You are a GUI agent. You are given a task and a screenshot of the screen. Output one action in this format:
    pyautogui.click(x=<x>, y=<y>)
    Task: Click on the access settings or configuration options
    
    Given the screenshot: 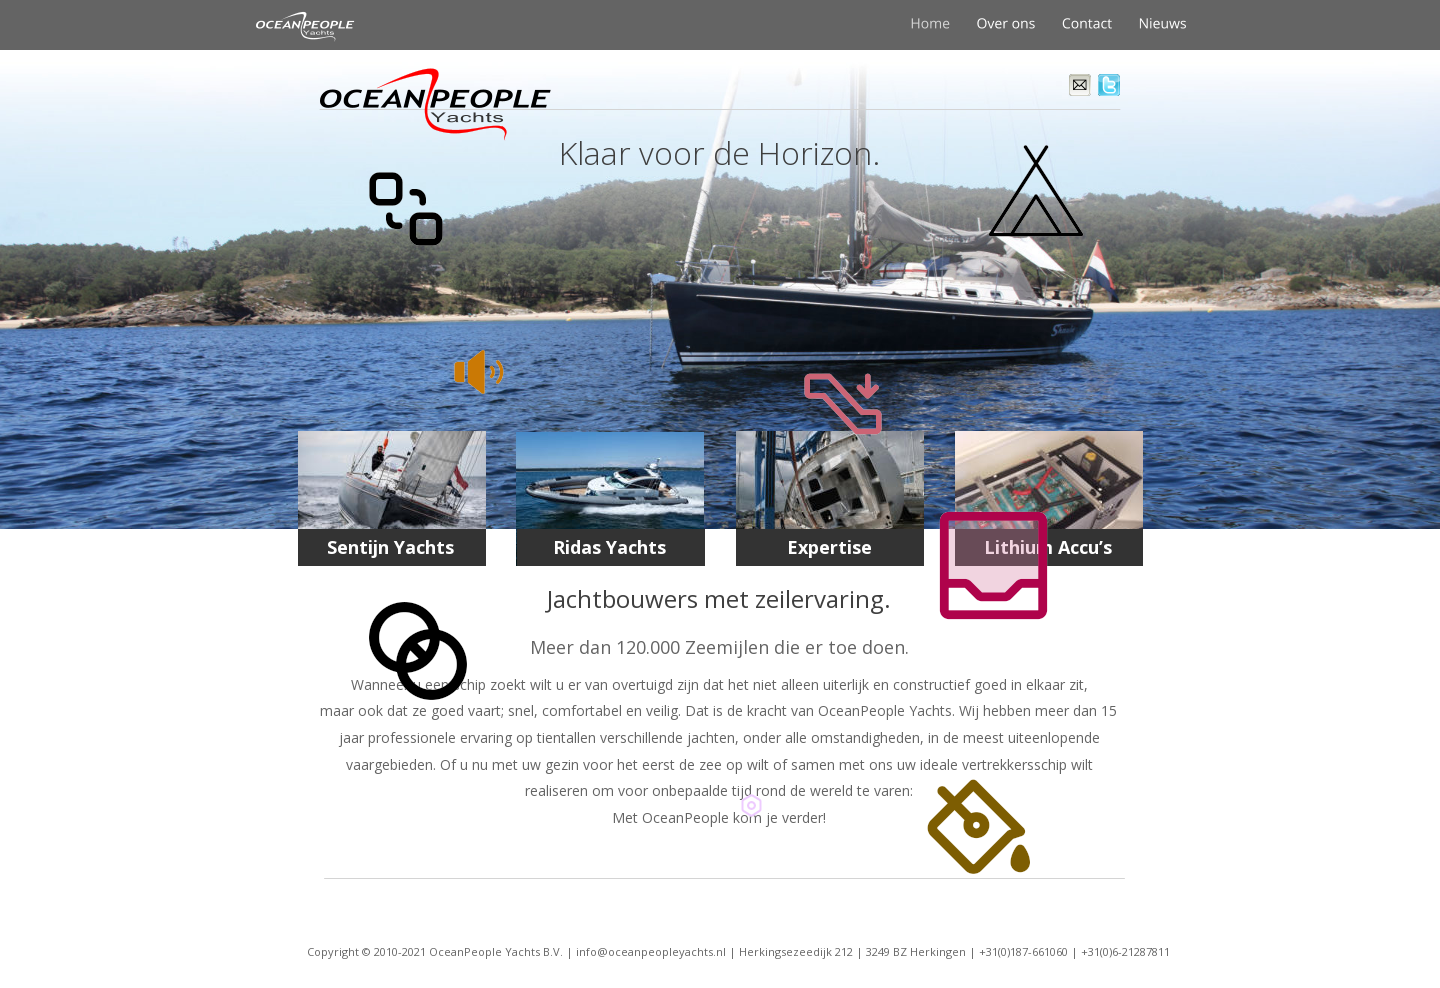 What is the action you would take?
    pyautogui.click(x=751, y=805)
    